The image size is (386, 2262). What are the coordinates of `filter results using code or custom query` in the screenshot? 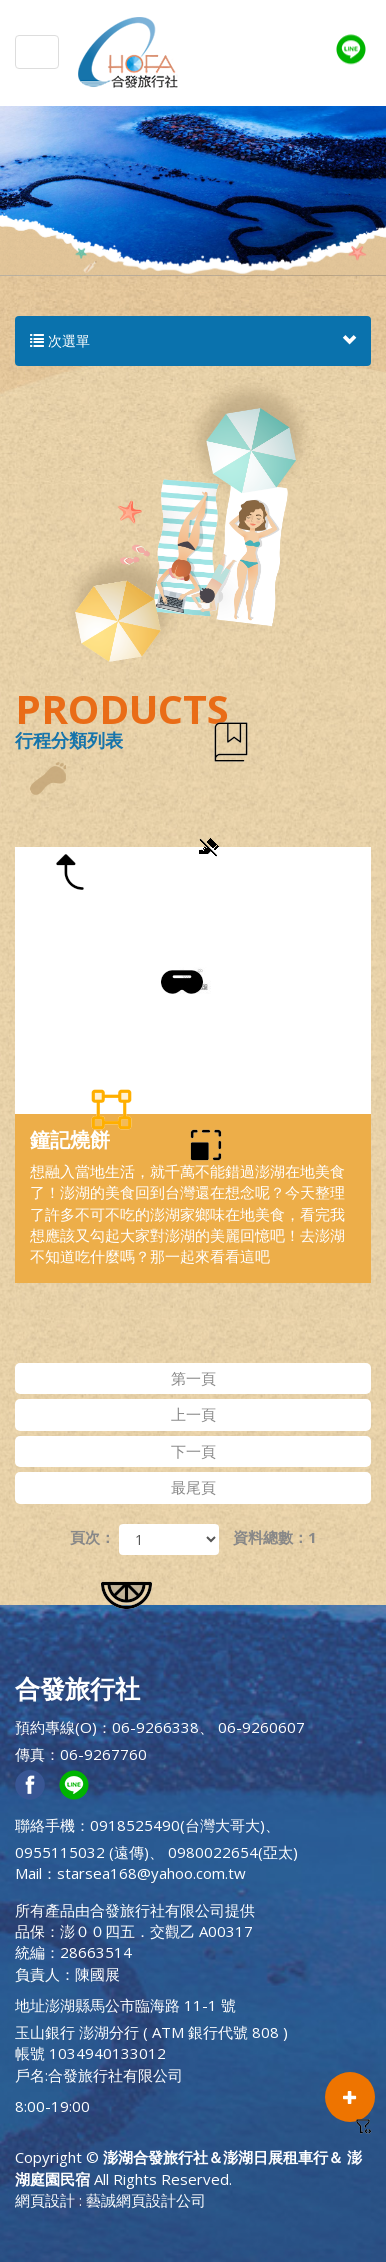 It's located at (363, 2126).